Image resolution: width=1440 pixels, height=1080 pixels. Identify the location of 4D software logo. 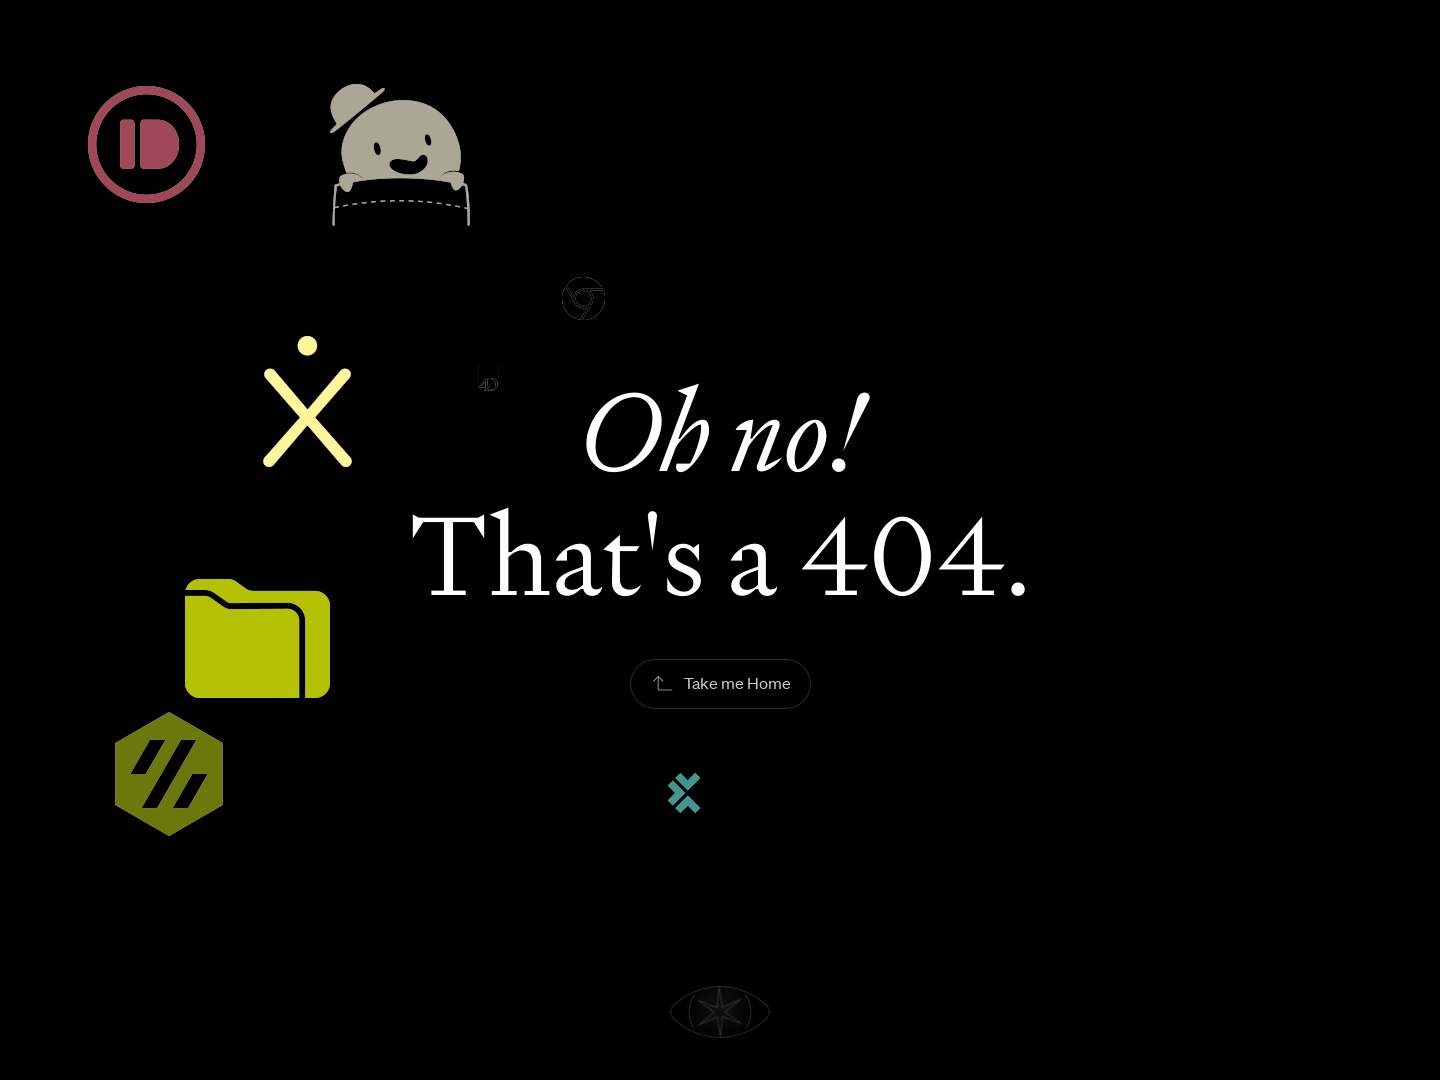
(488, 378).